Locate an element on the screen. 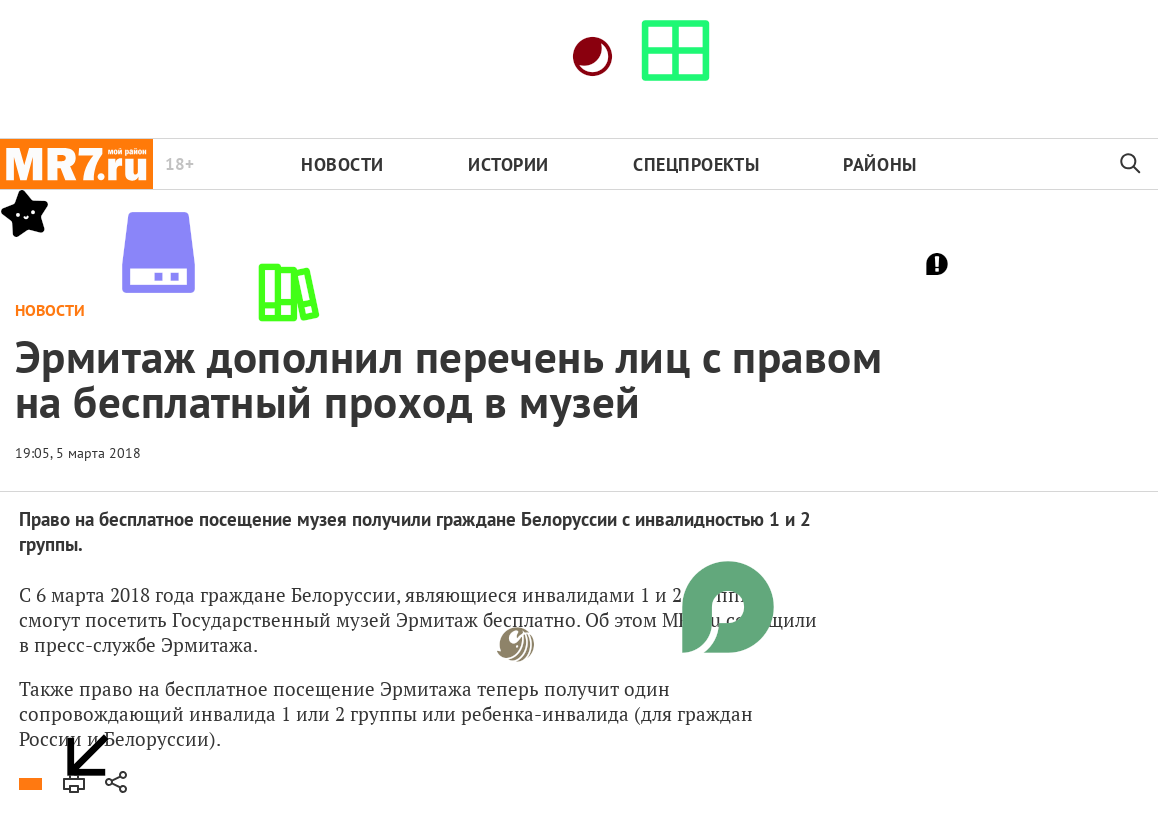 The width and height of the screenshot is (1158, 818). check service outage status on Downdetector is located at coordinates (937, 264).